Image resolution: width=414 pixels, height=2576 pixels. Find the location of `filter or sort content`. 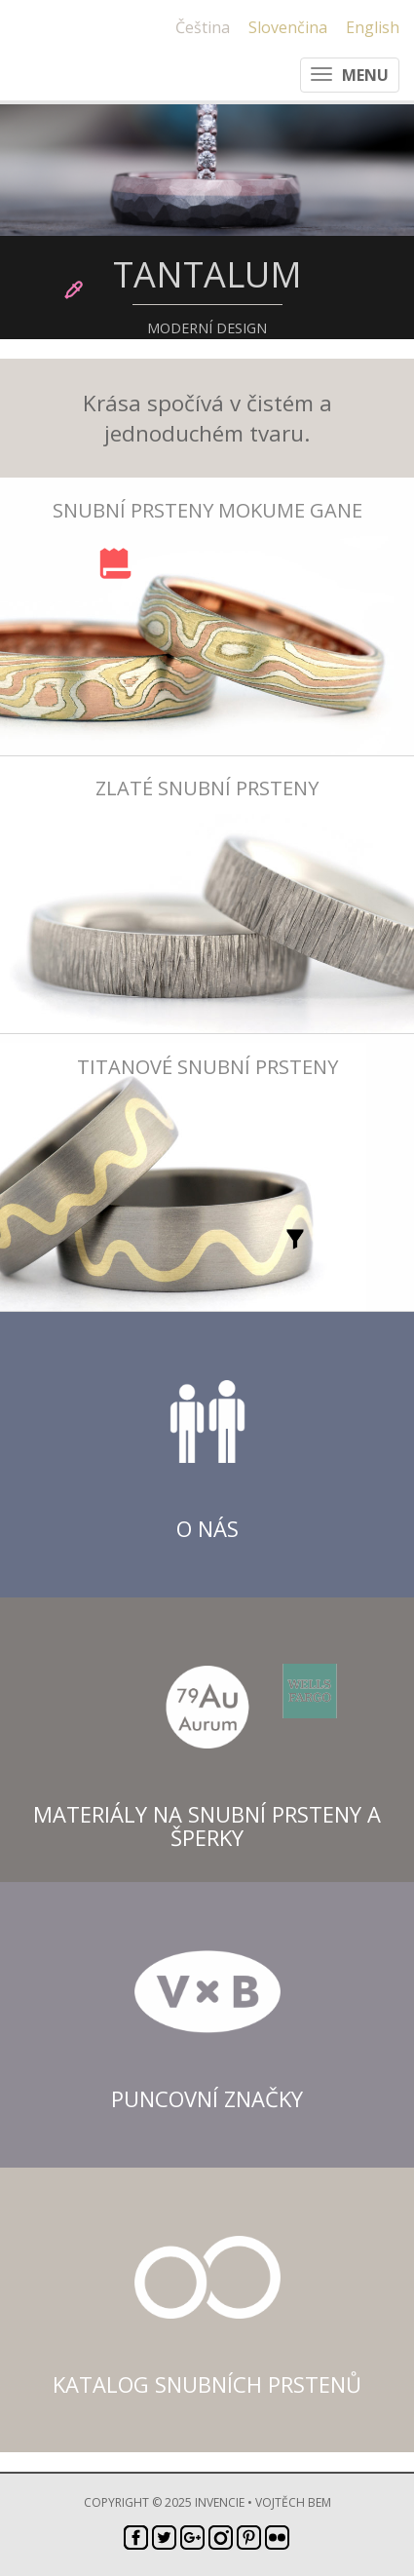

filter or sort content is located at coordinates (295, 1239).